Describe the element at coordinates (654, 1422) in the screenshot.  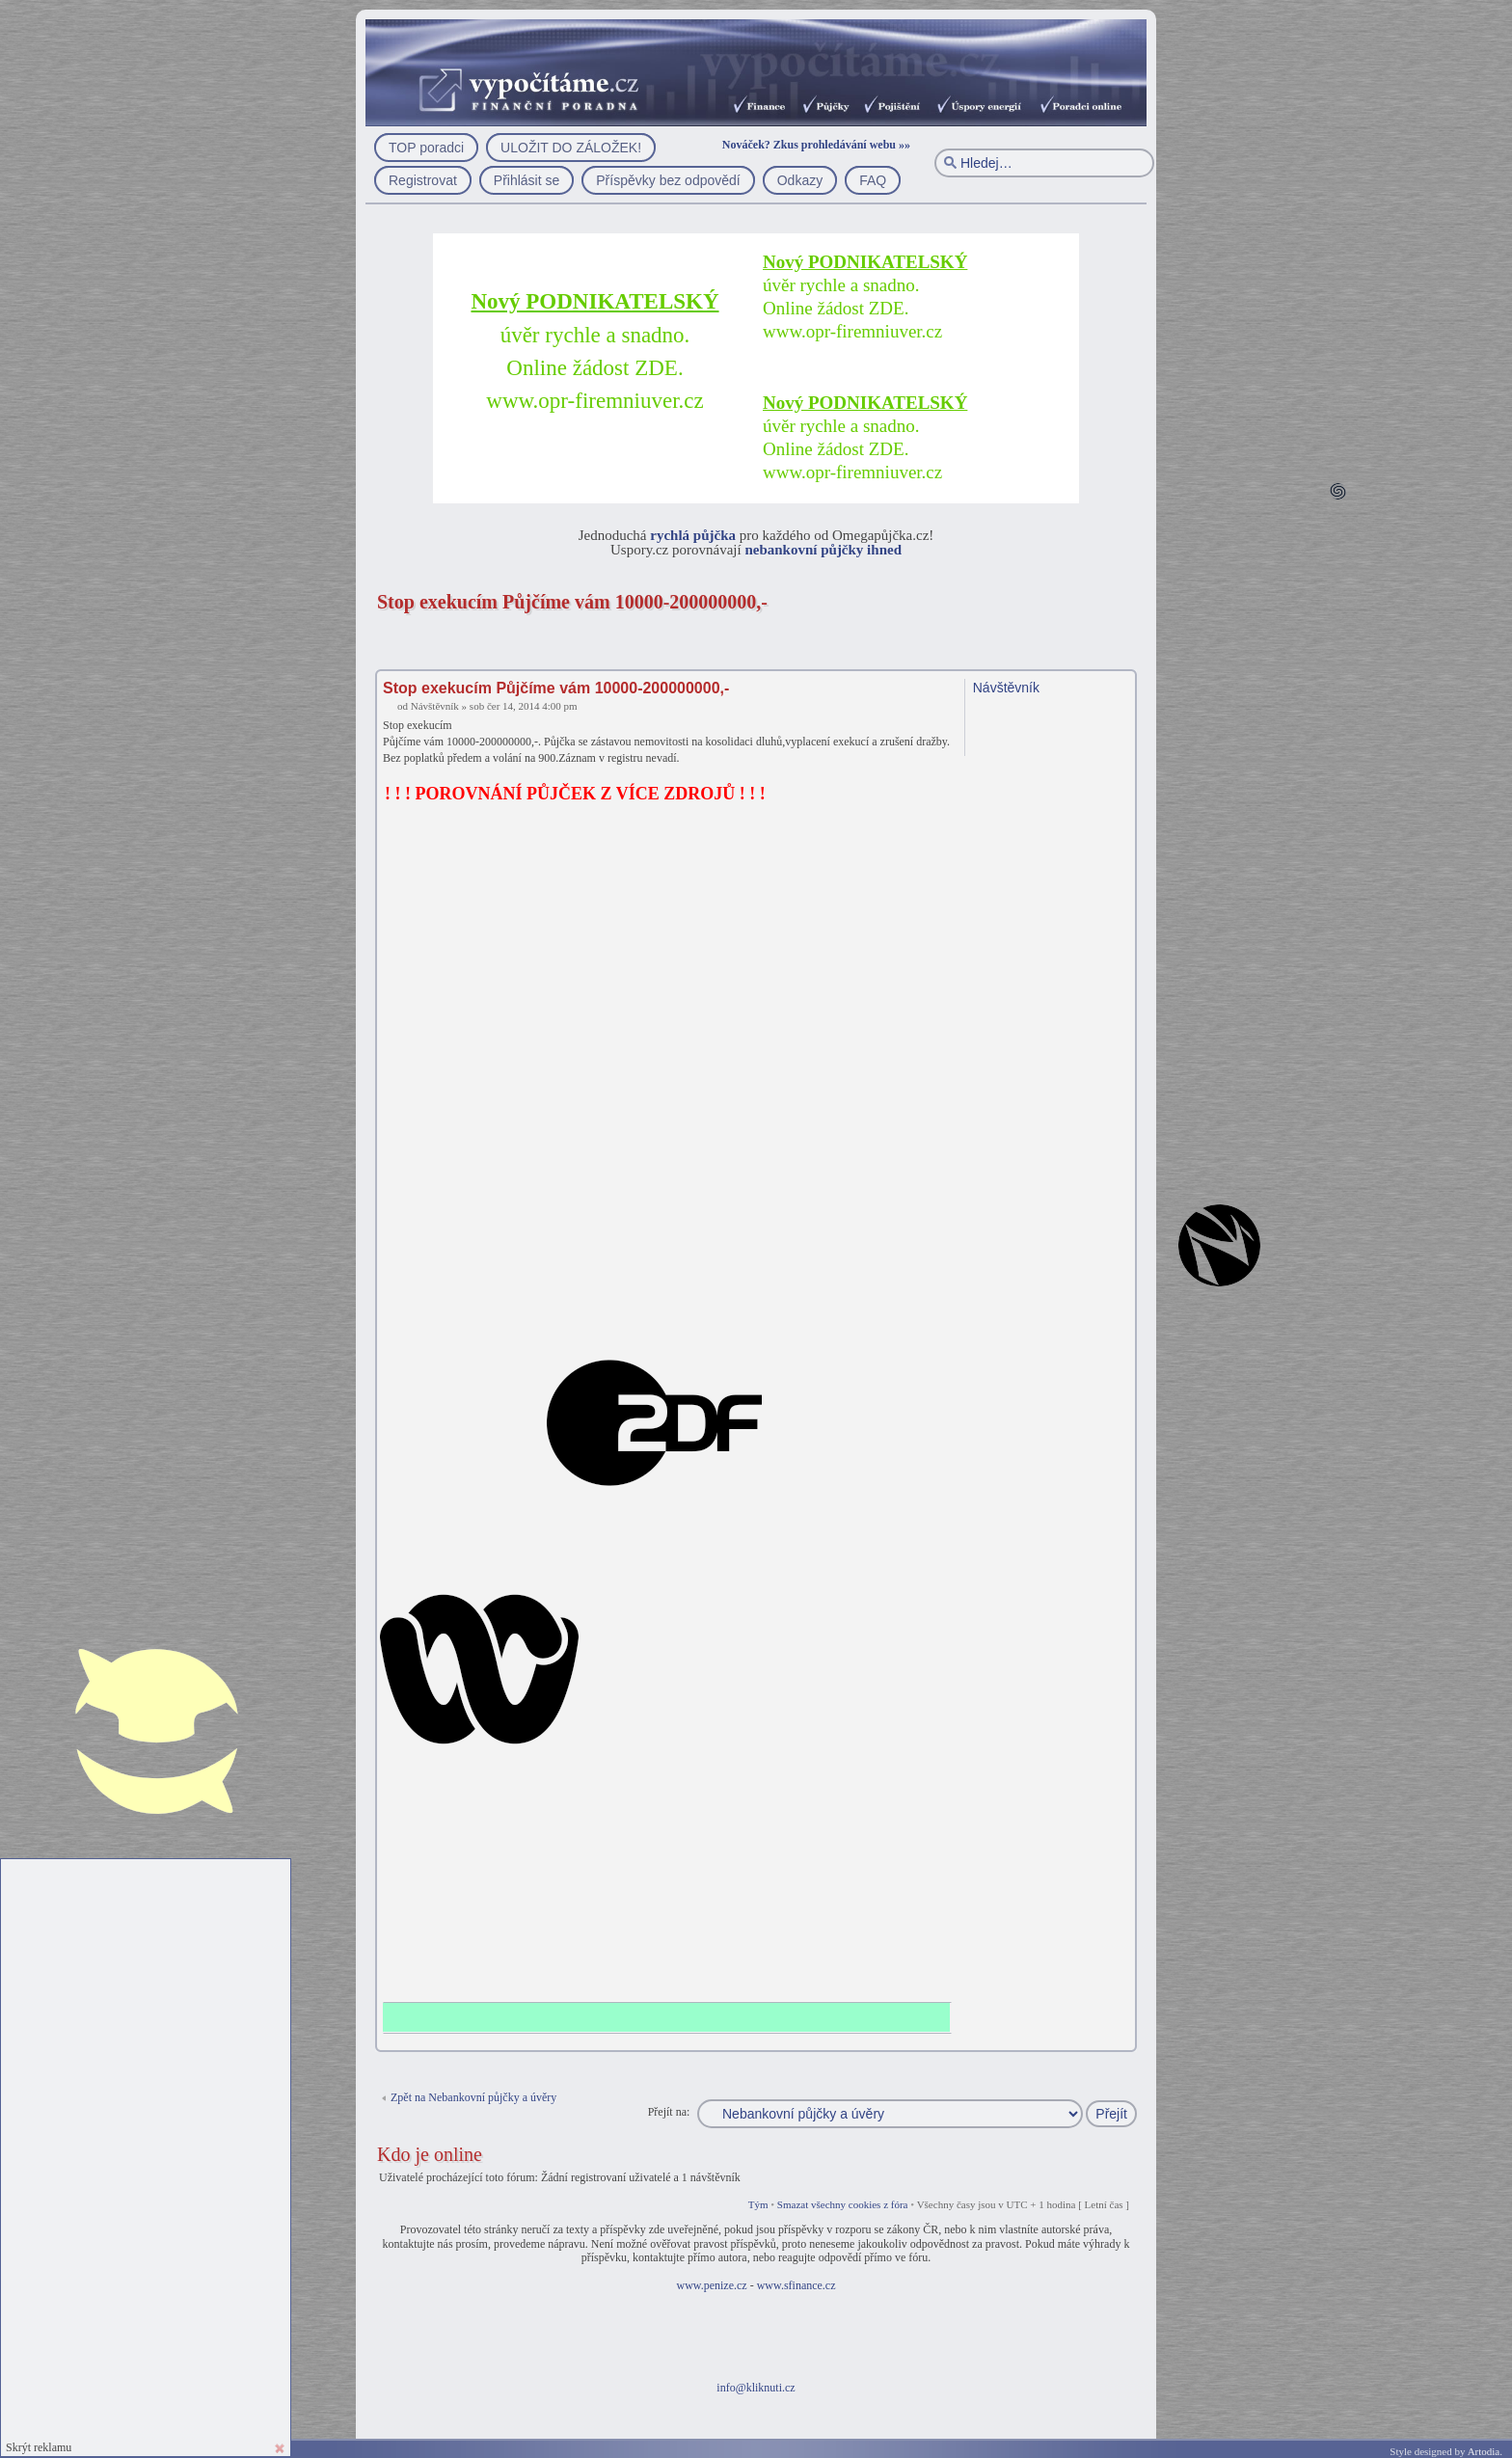
I see `ZDF German television network logo` at that location.